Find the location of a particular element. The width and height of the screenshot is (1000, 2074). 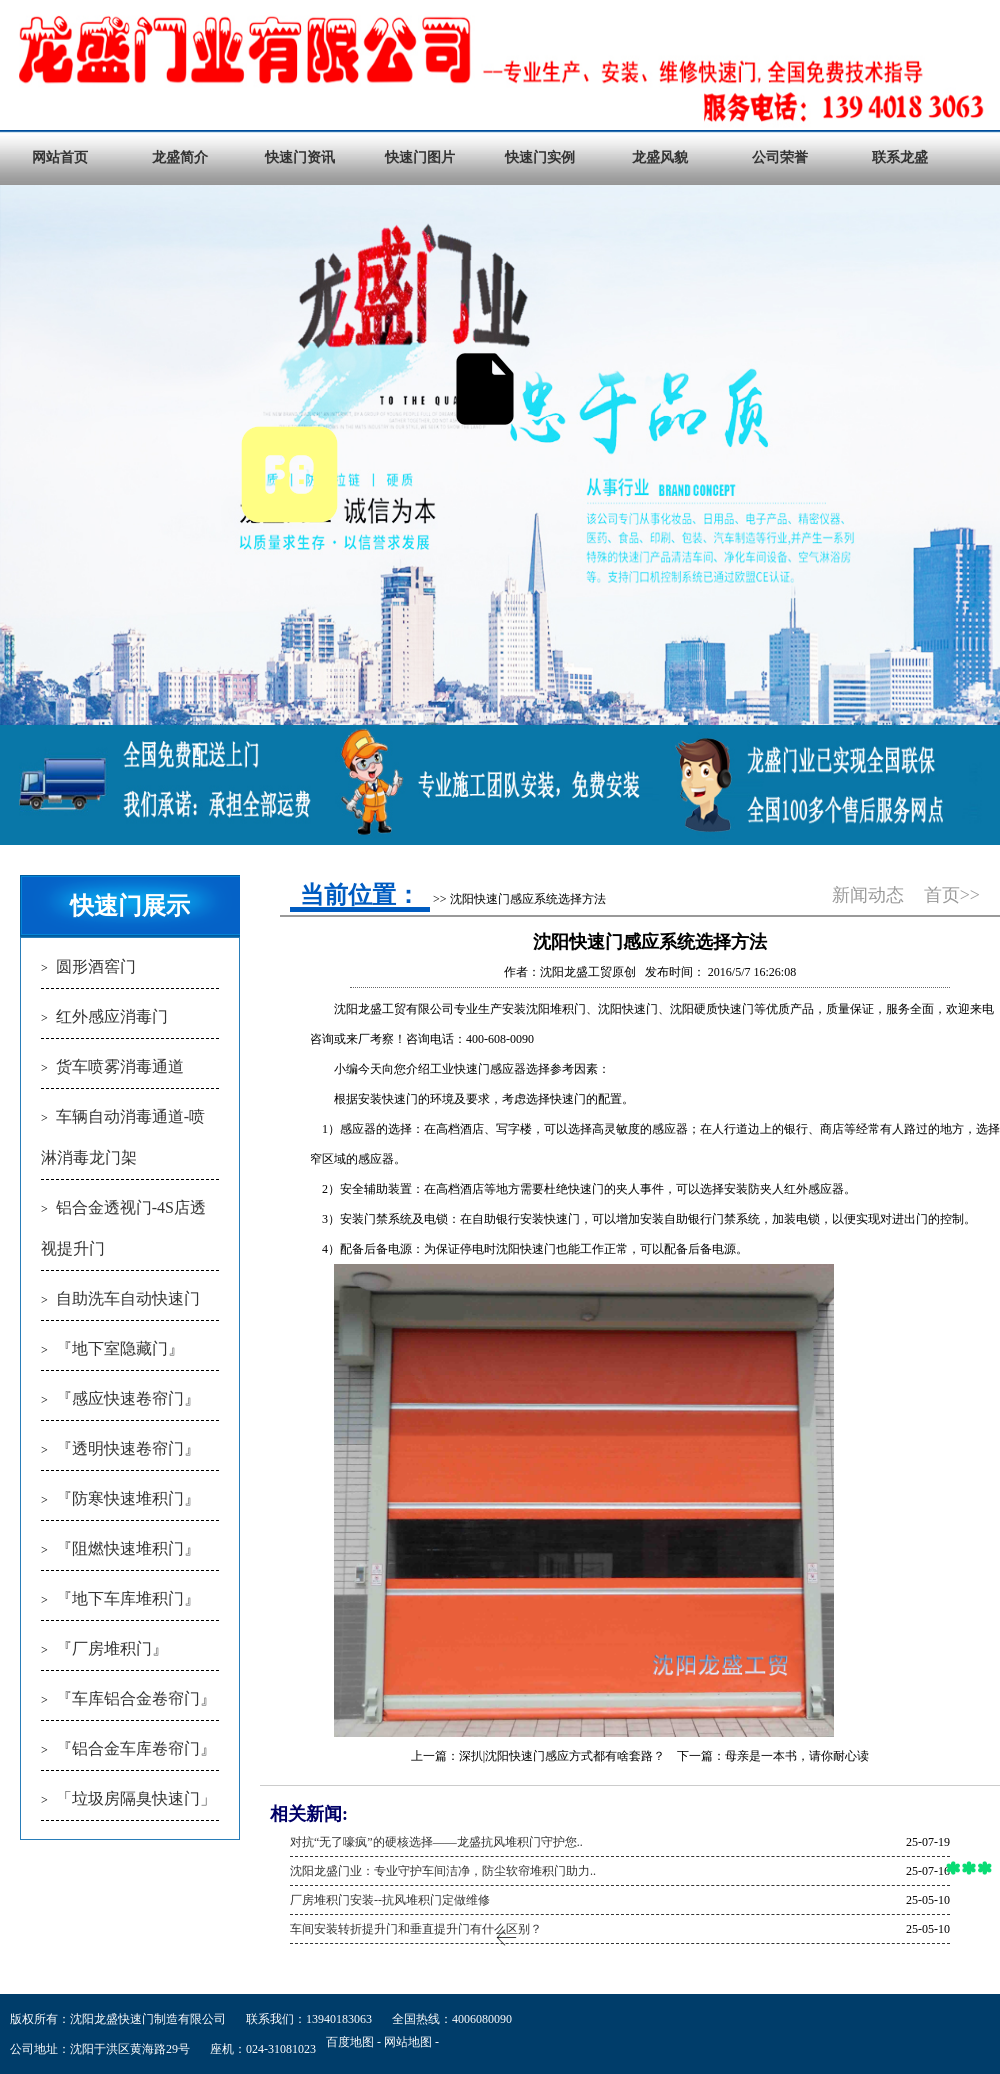

Facebook F8 developer conference logo or branding is located at coordinates (289, 474).